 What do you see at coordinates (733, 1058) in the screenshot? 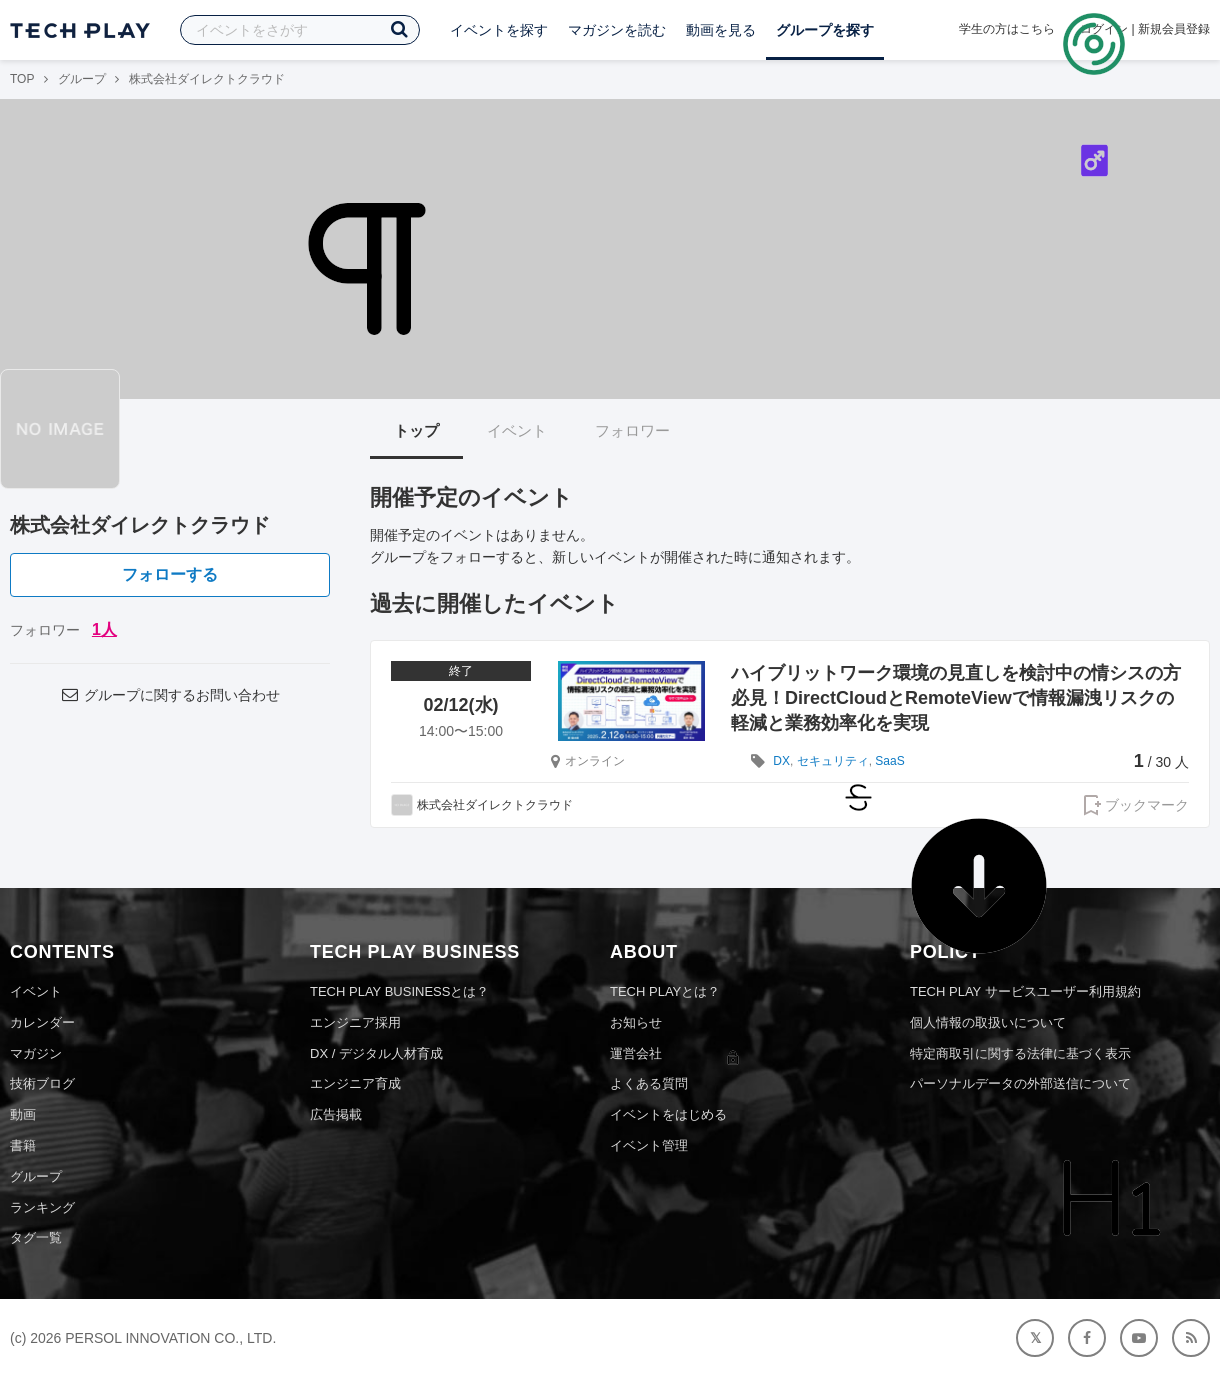
I see `indicates an unlocked or unsecured state` at bounding box center [733, 1058].